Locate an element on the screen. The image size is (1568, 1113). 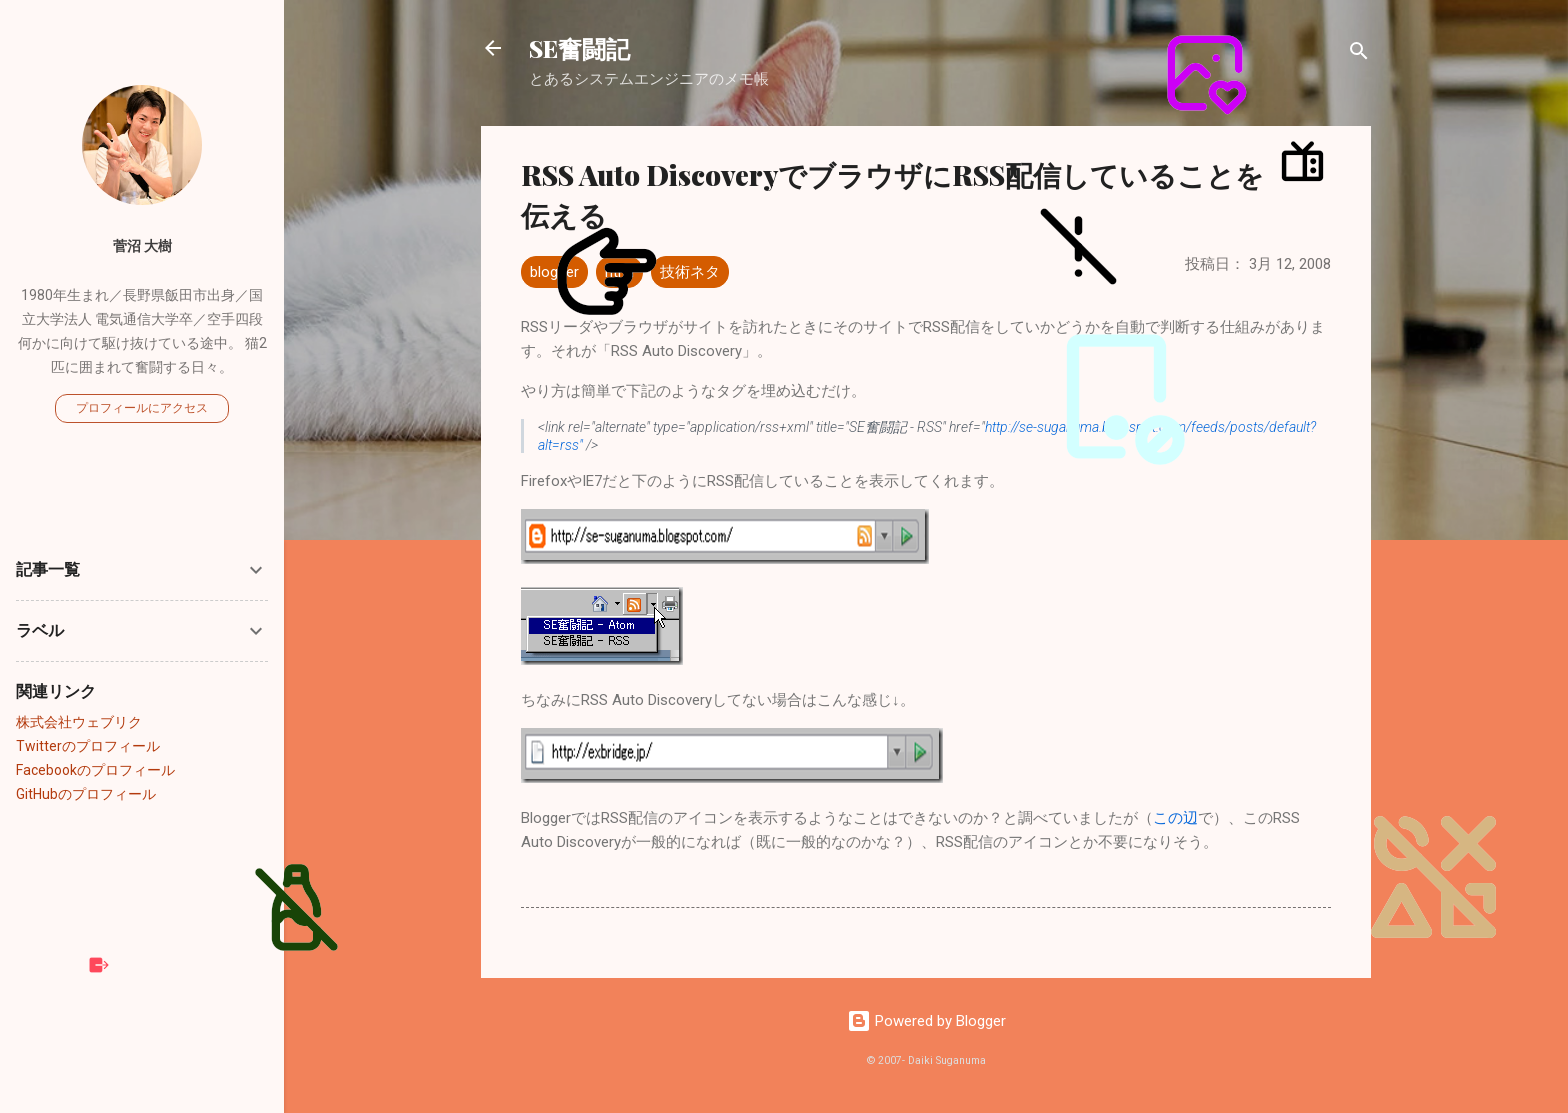
access TV or video streaming services is located at coordinates (1302, 163).